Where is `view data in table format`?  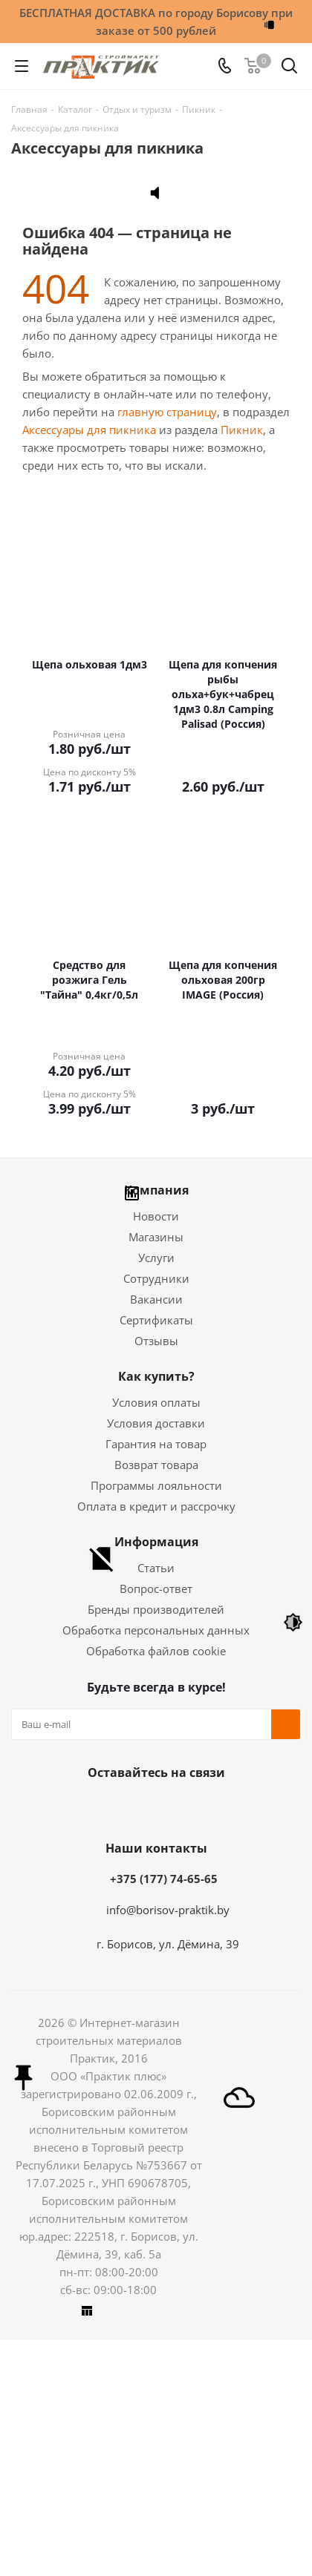
view data in table format is located at coordinates (86, 2310).